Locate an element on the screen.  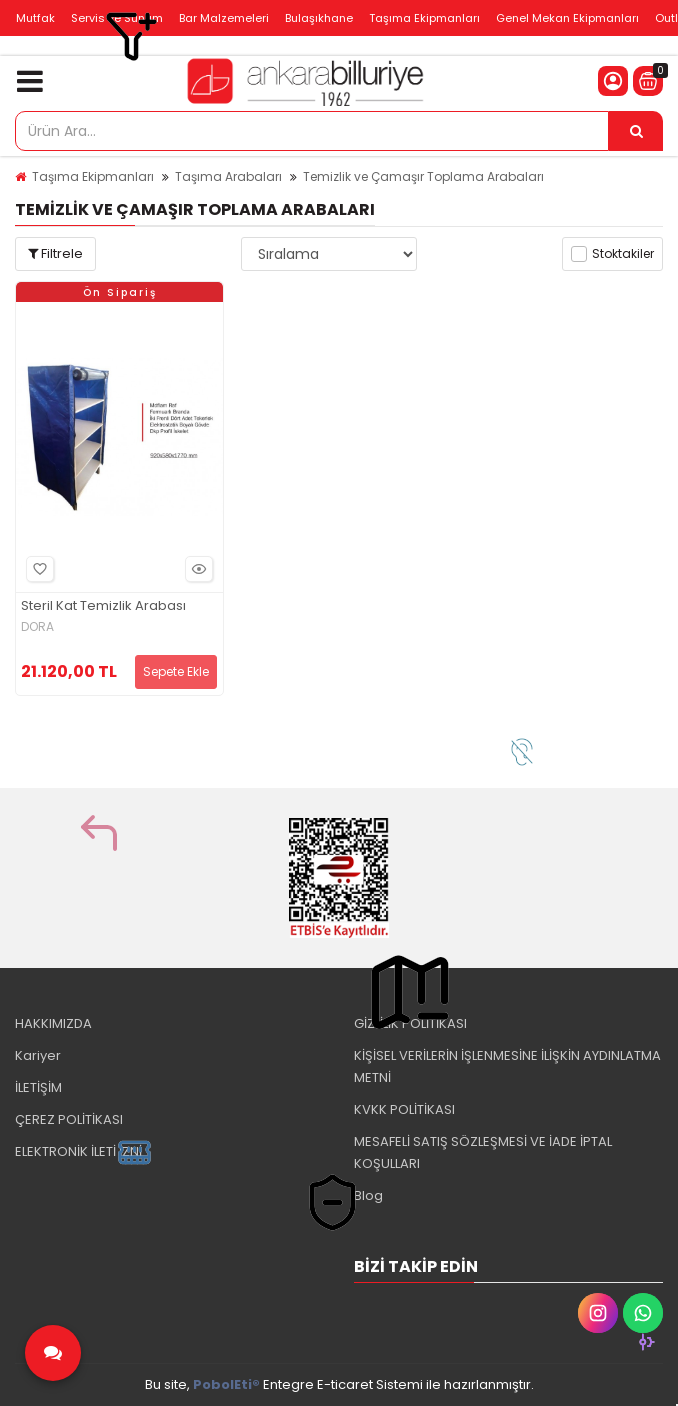
add a new filter is located at coordinates (131, 35).